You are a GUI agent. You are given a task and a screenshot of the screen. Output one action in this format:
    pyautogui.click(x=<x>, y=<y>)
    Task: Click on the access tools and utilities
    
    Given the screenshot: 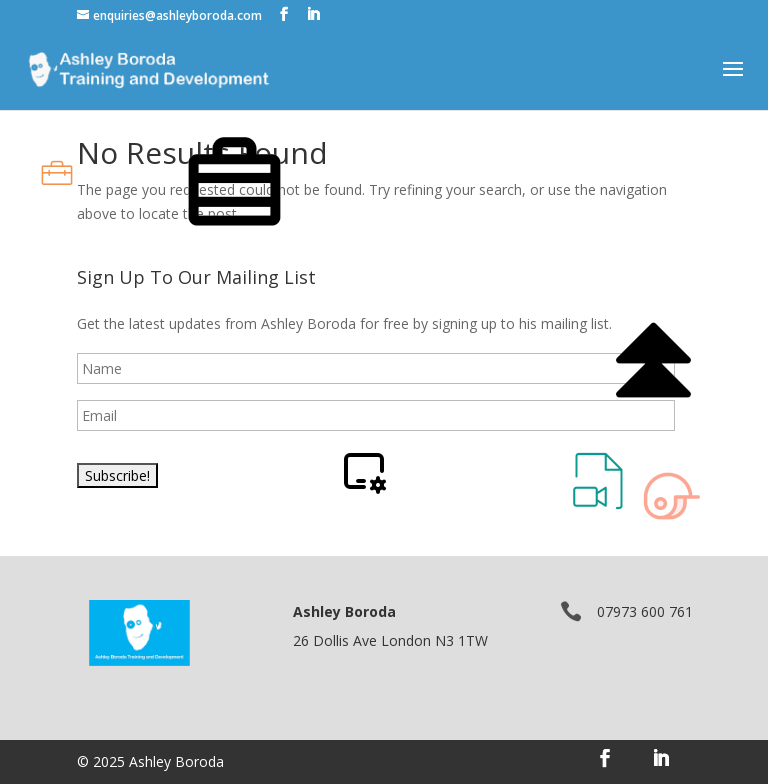 What is the action you would take?
    pyautogui.click(x=57, y=174)
    